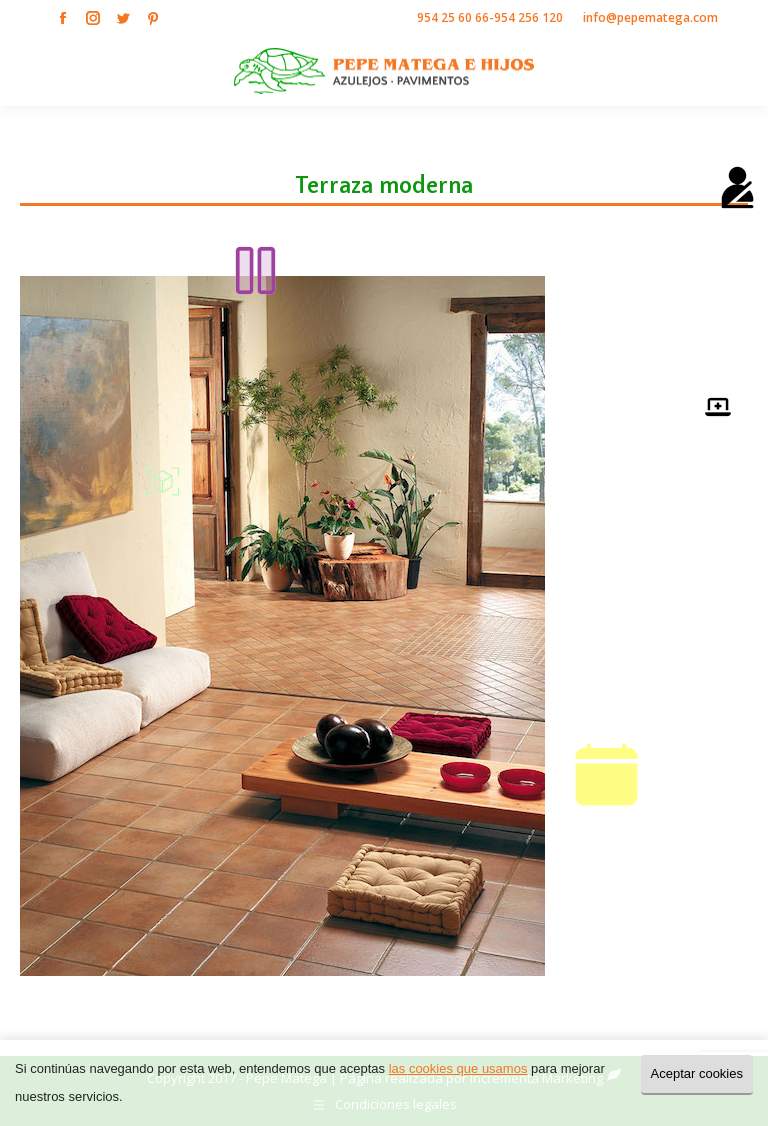 Image resolution: width=768 pixels, height=1126 pixels. What do you see at coordinates (255, 270) in the screenshot?
I see `switch to column layout view` at bounding box center [255, 270].